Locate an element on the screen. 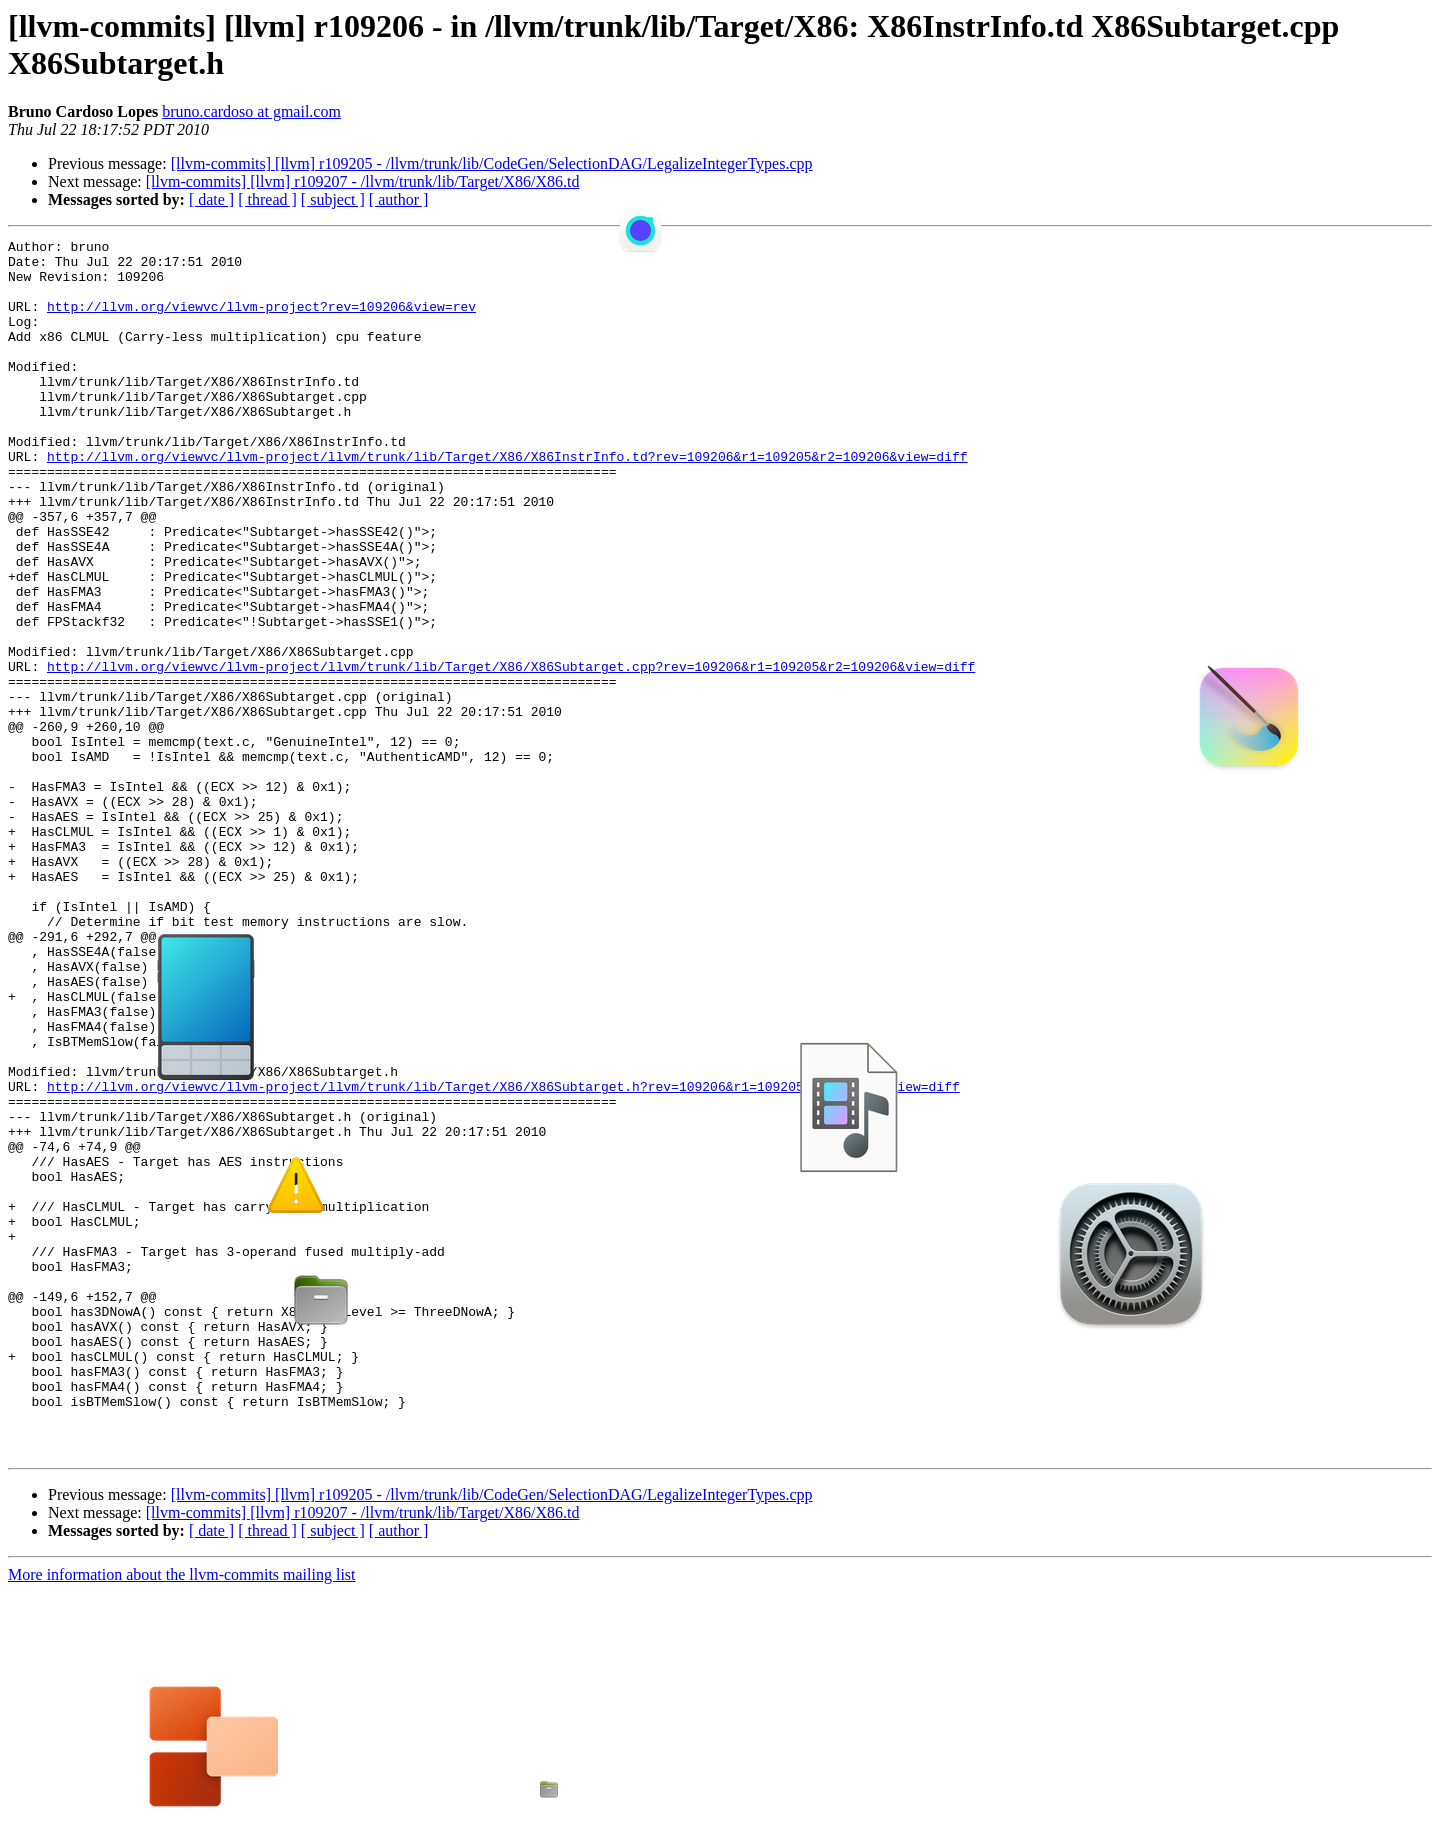  open mercury browser app is located at coordinates (640, 230).